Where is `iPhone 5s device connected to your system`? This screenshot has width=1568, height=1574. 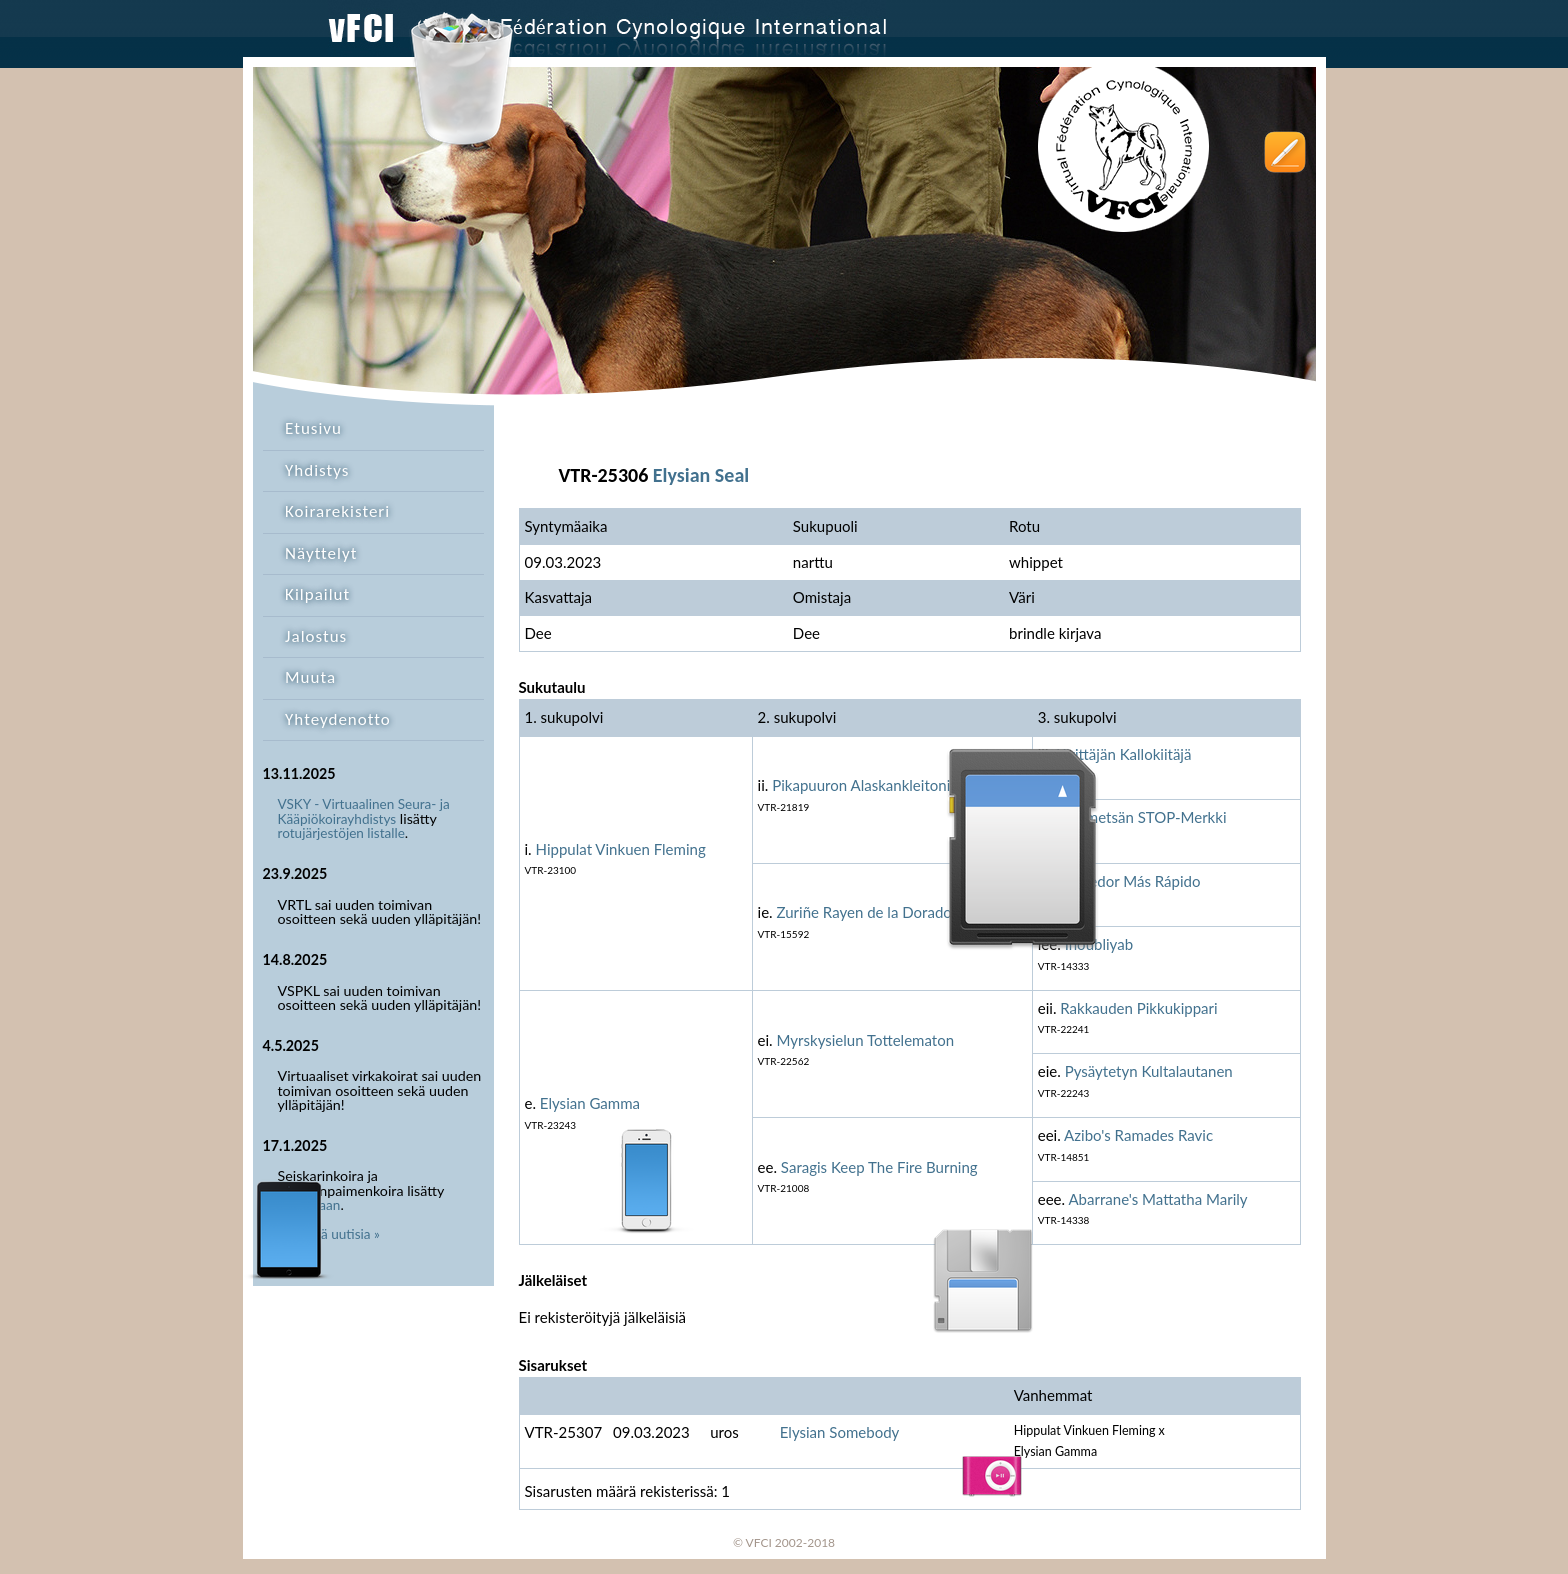 iPhone 5s device connected to your system is located at coordinates (646, 1181).